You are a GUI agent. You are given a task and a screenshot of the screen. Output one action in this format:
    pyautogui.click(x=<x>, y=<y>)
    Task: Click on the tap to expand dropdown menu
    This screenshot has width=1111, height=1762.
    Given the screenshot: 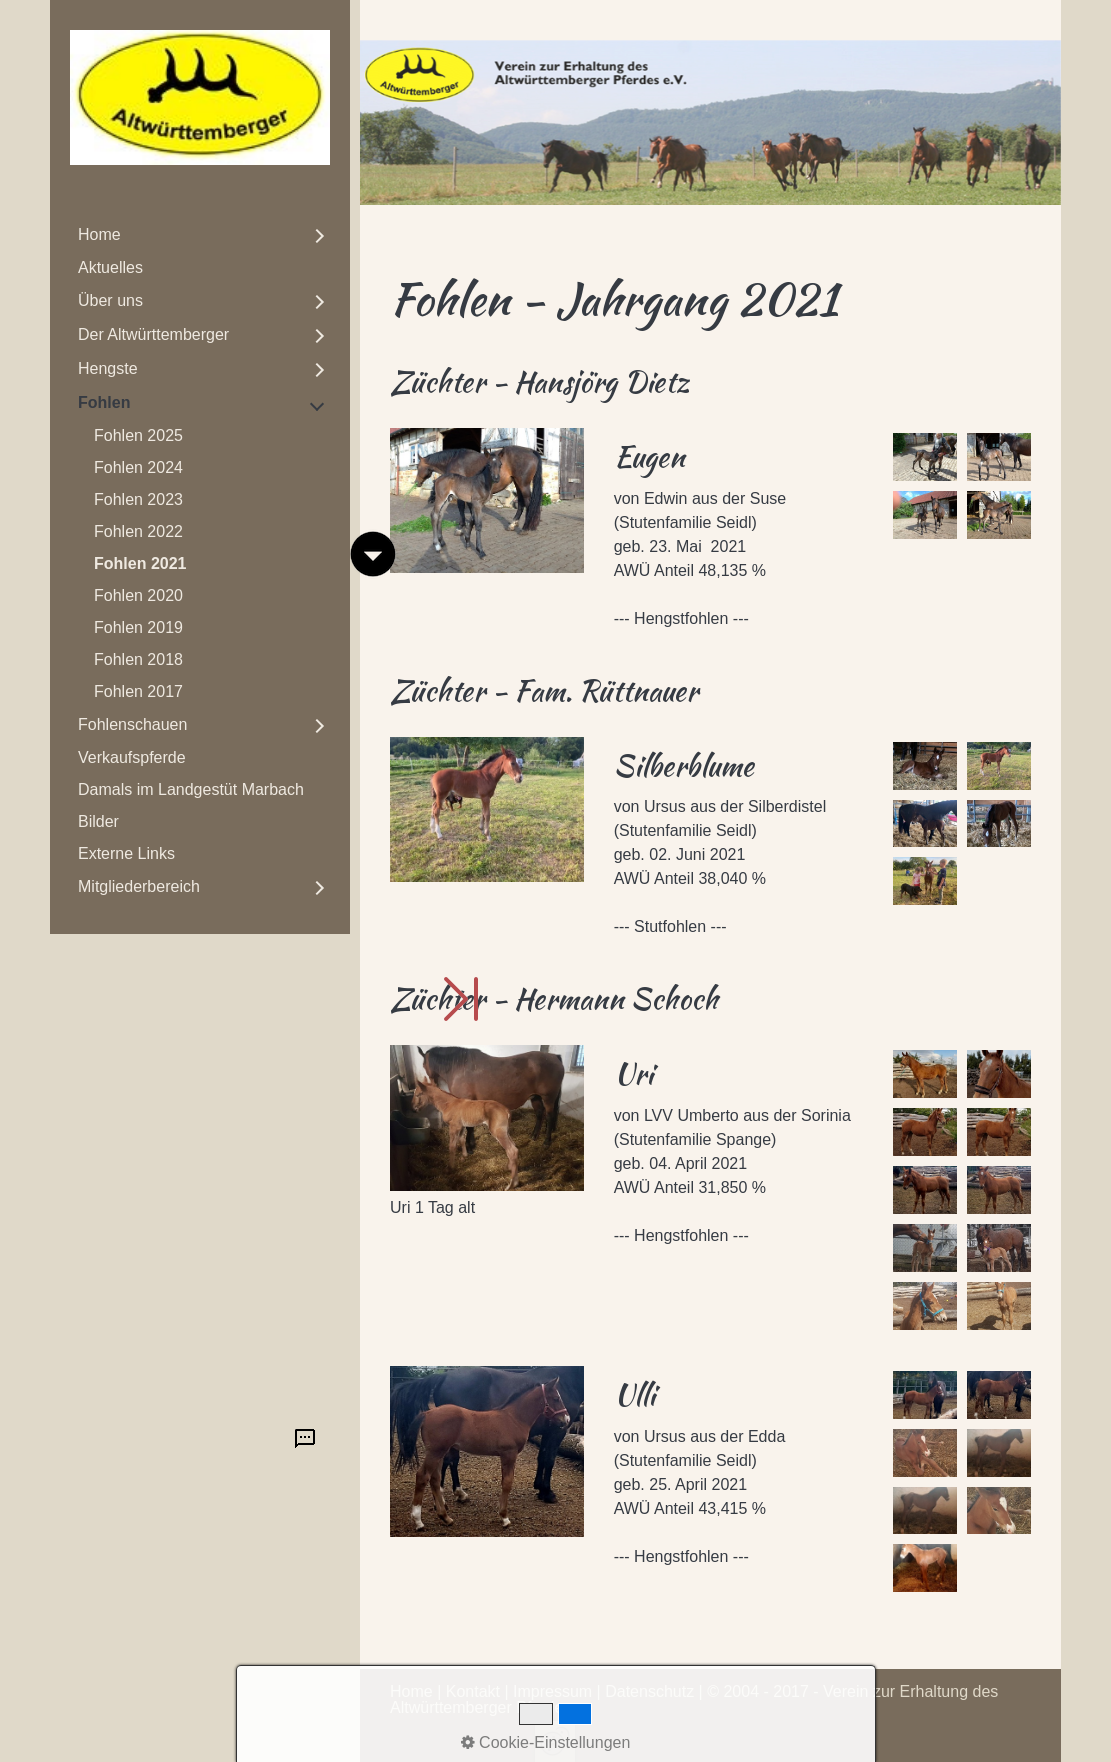 What is the action you would take?
    pyautogui.click(x=373, y=554)
    